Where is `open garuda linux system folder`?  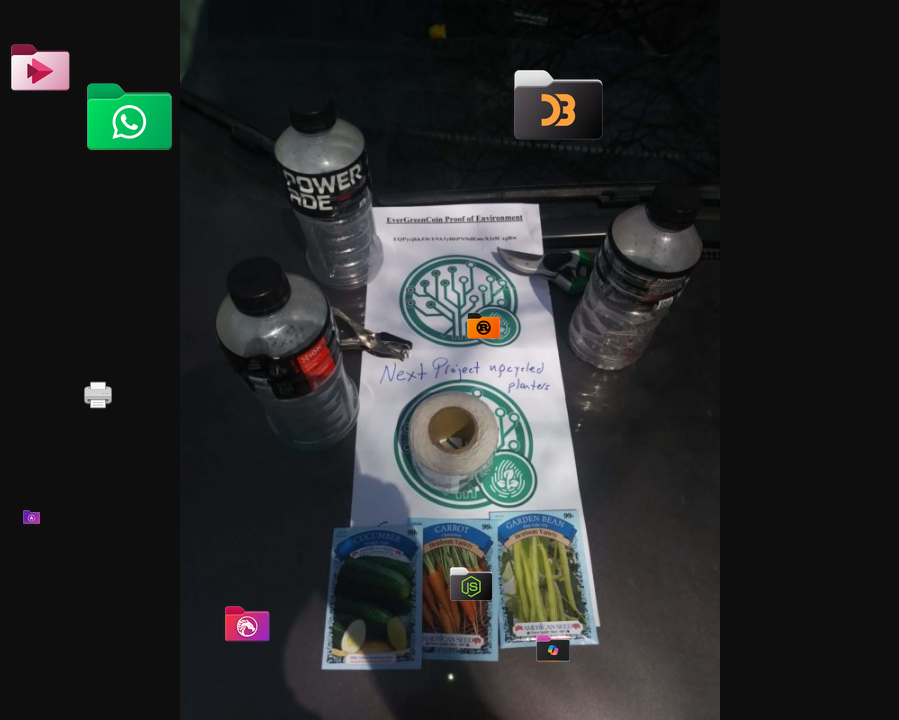 open garuda linux system folder is located at coordinates (247, 625).